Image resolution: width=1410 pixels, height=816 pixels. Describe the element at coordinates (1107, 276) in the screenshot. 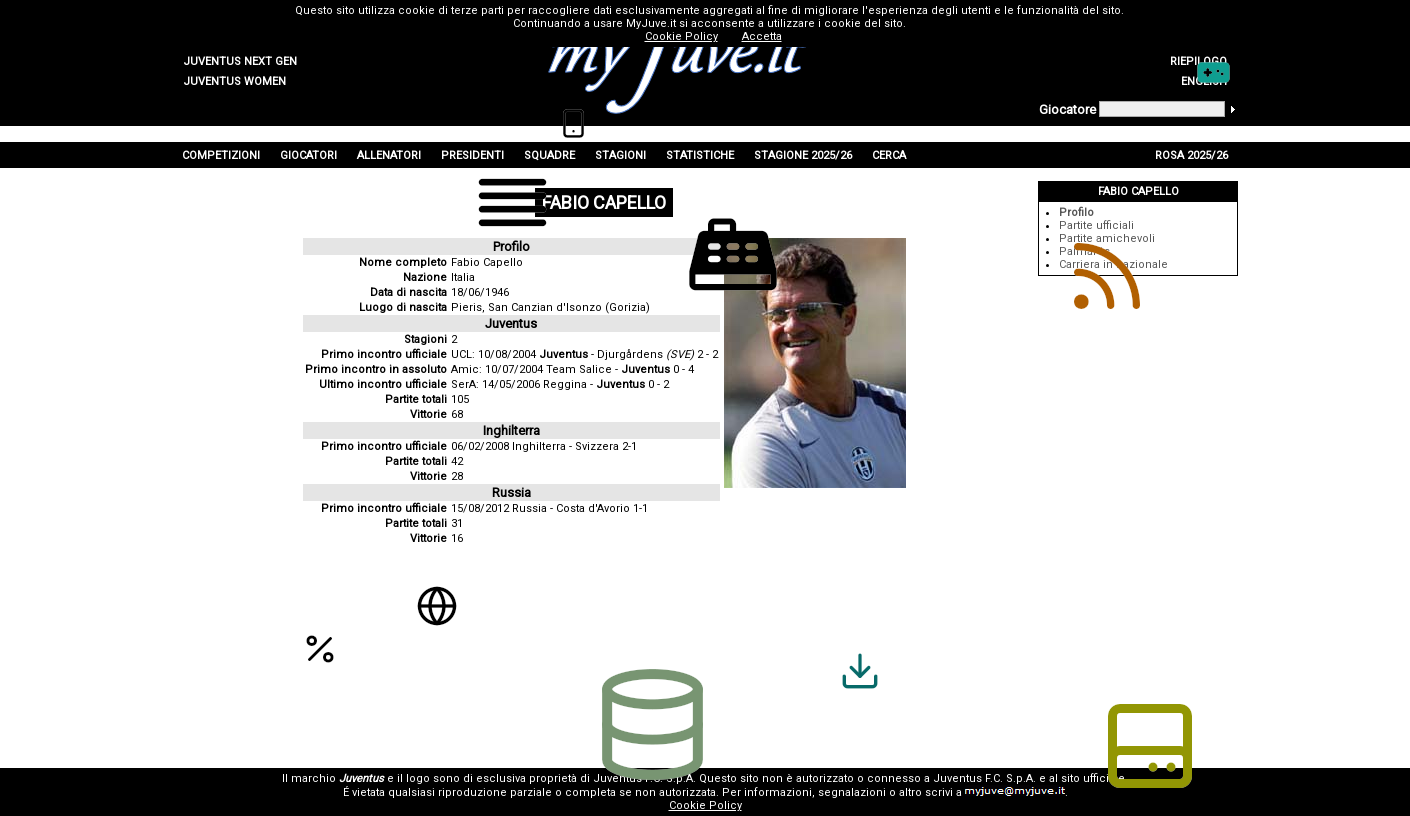

I see `subscribe to RSS feed` at that location.